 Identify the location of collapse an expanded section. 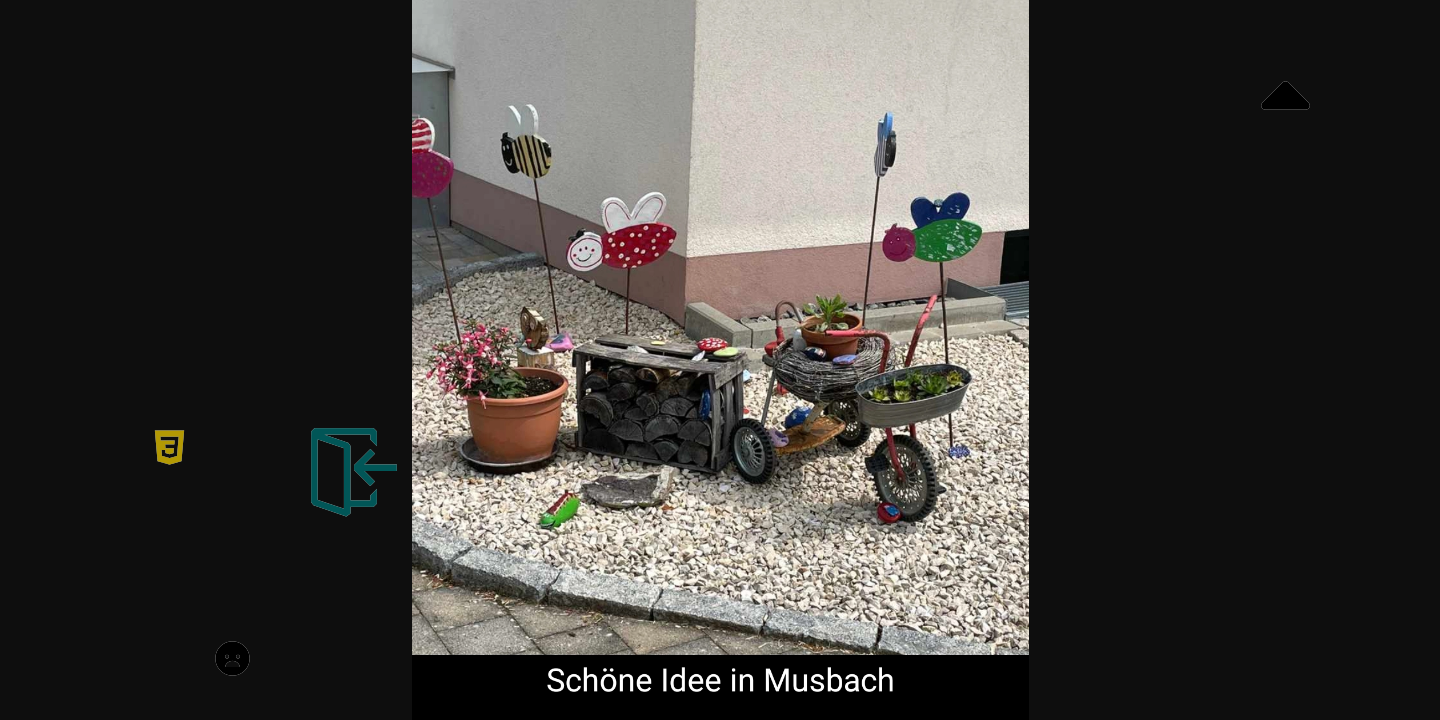
(1285, 97).